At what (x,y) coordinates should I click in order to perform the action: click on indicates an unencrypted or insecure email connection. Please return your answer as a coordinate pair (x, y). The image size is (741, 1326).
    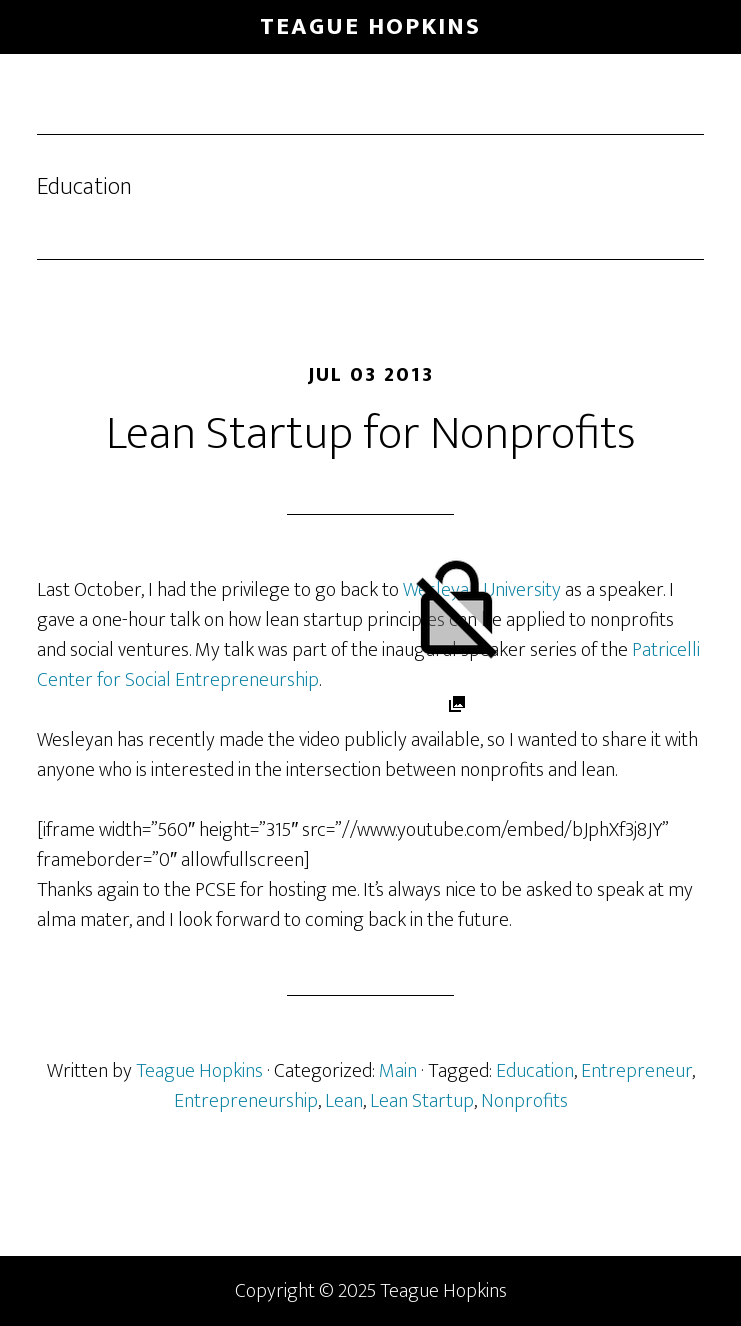
    Looking at the image, I should click on (456, 609).